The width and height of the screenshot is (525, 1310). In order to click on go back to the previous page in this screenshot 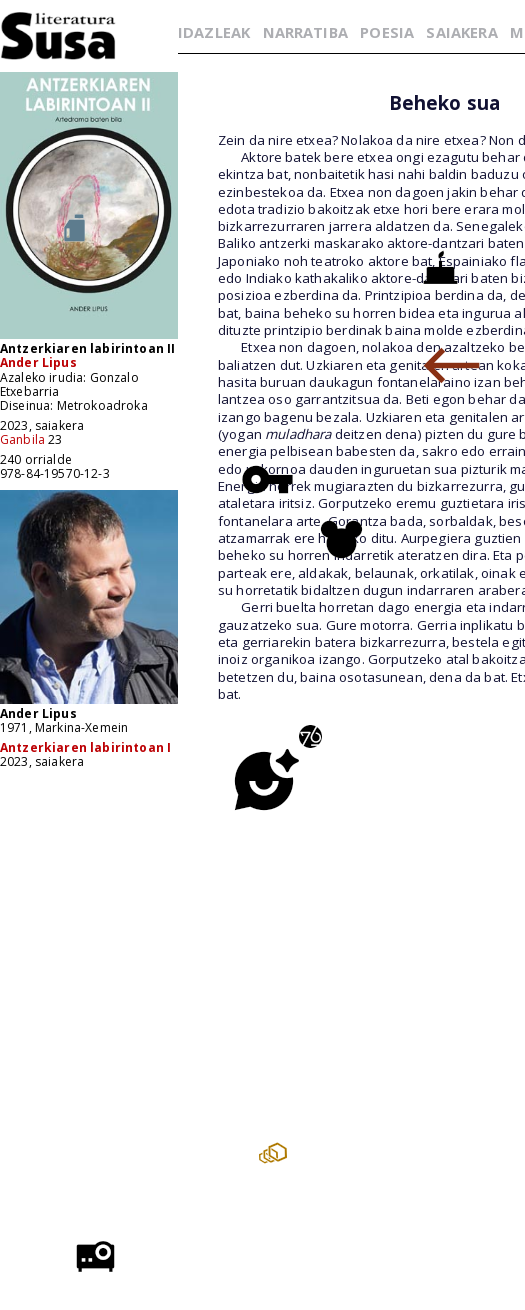, I will do `click(451, 365)`.